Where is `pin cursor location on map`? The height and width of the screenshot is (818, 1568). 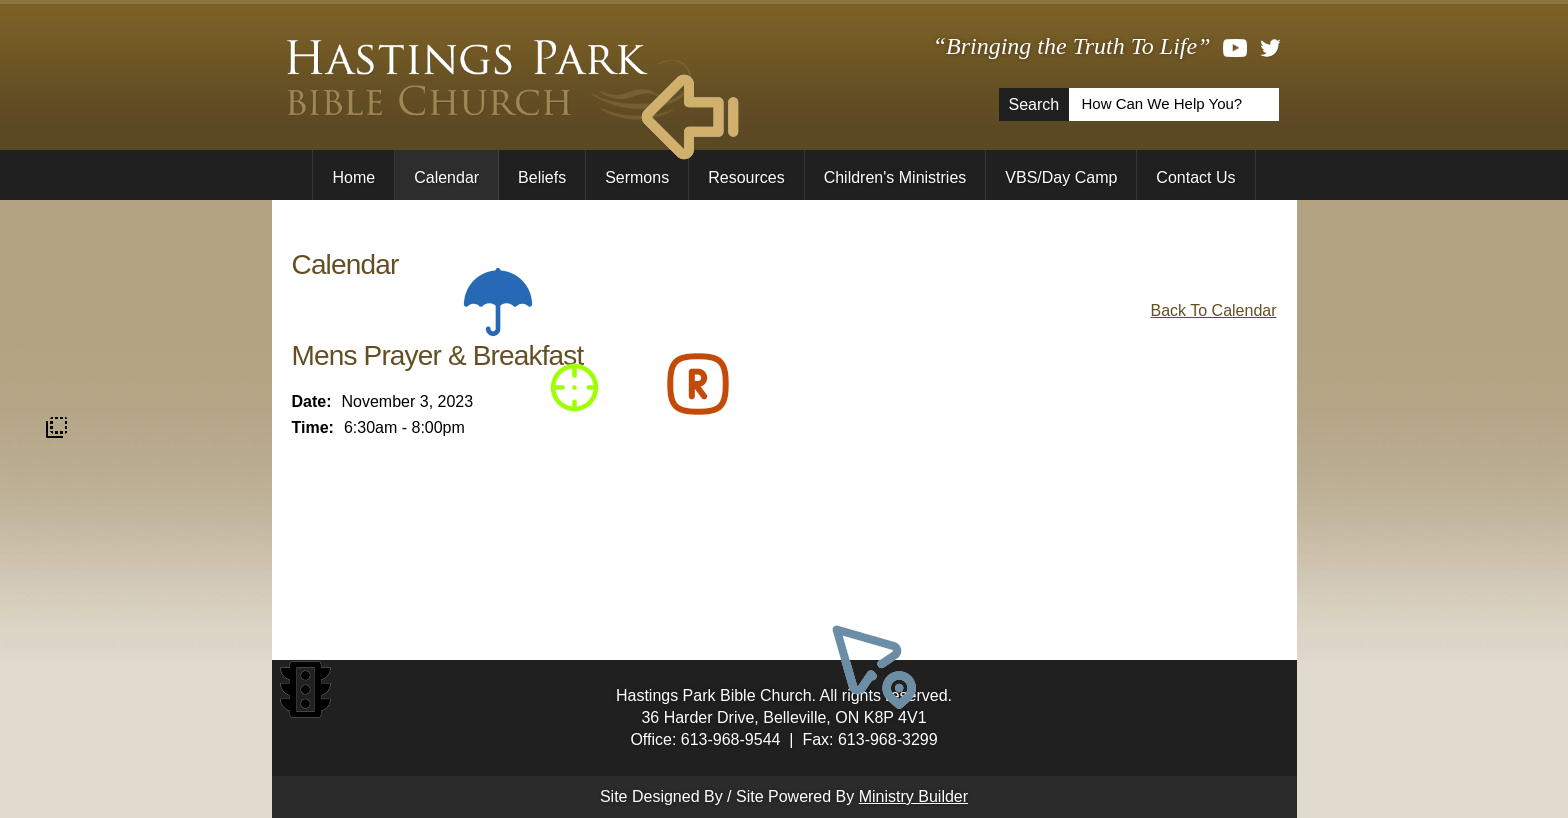
pin cursor location on map is located at coordinates (870, 663).